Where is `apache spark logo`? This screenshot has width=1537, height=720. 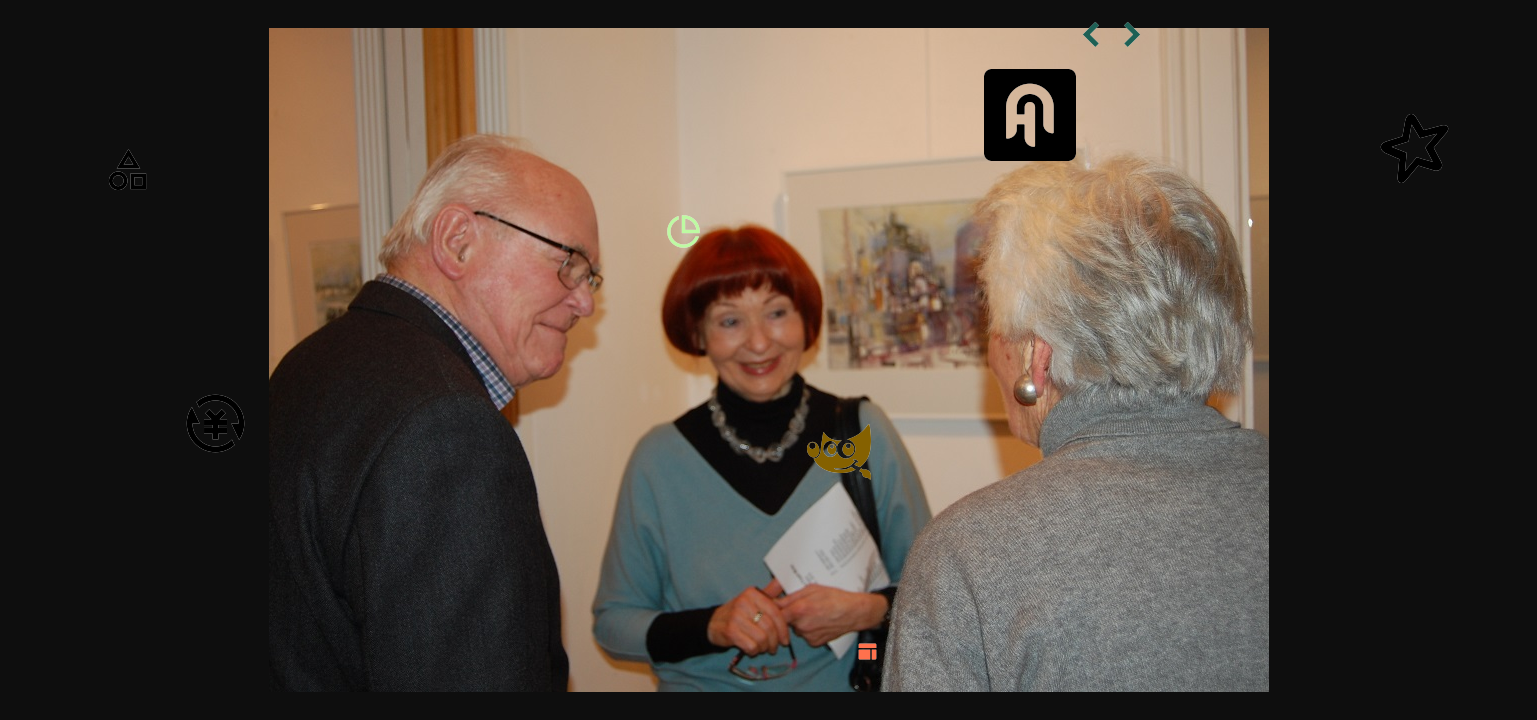
apache spark logo is located at coordinates (1414, 148).